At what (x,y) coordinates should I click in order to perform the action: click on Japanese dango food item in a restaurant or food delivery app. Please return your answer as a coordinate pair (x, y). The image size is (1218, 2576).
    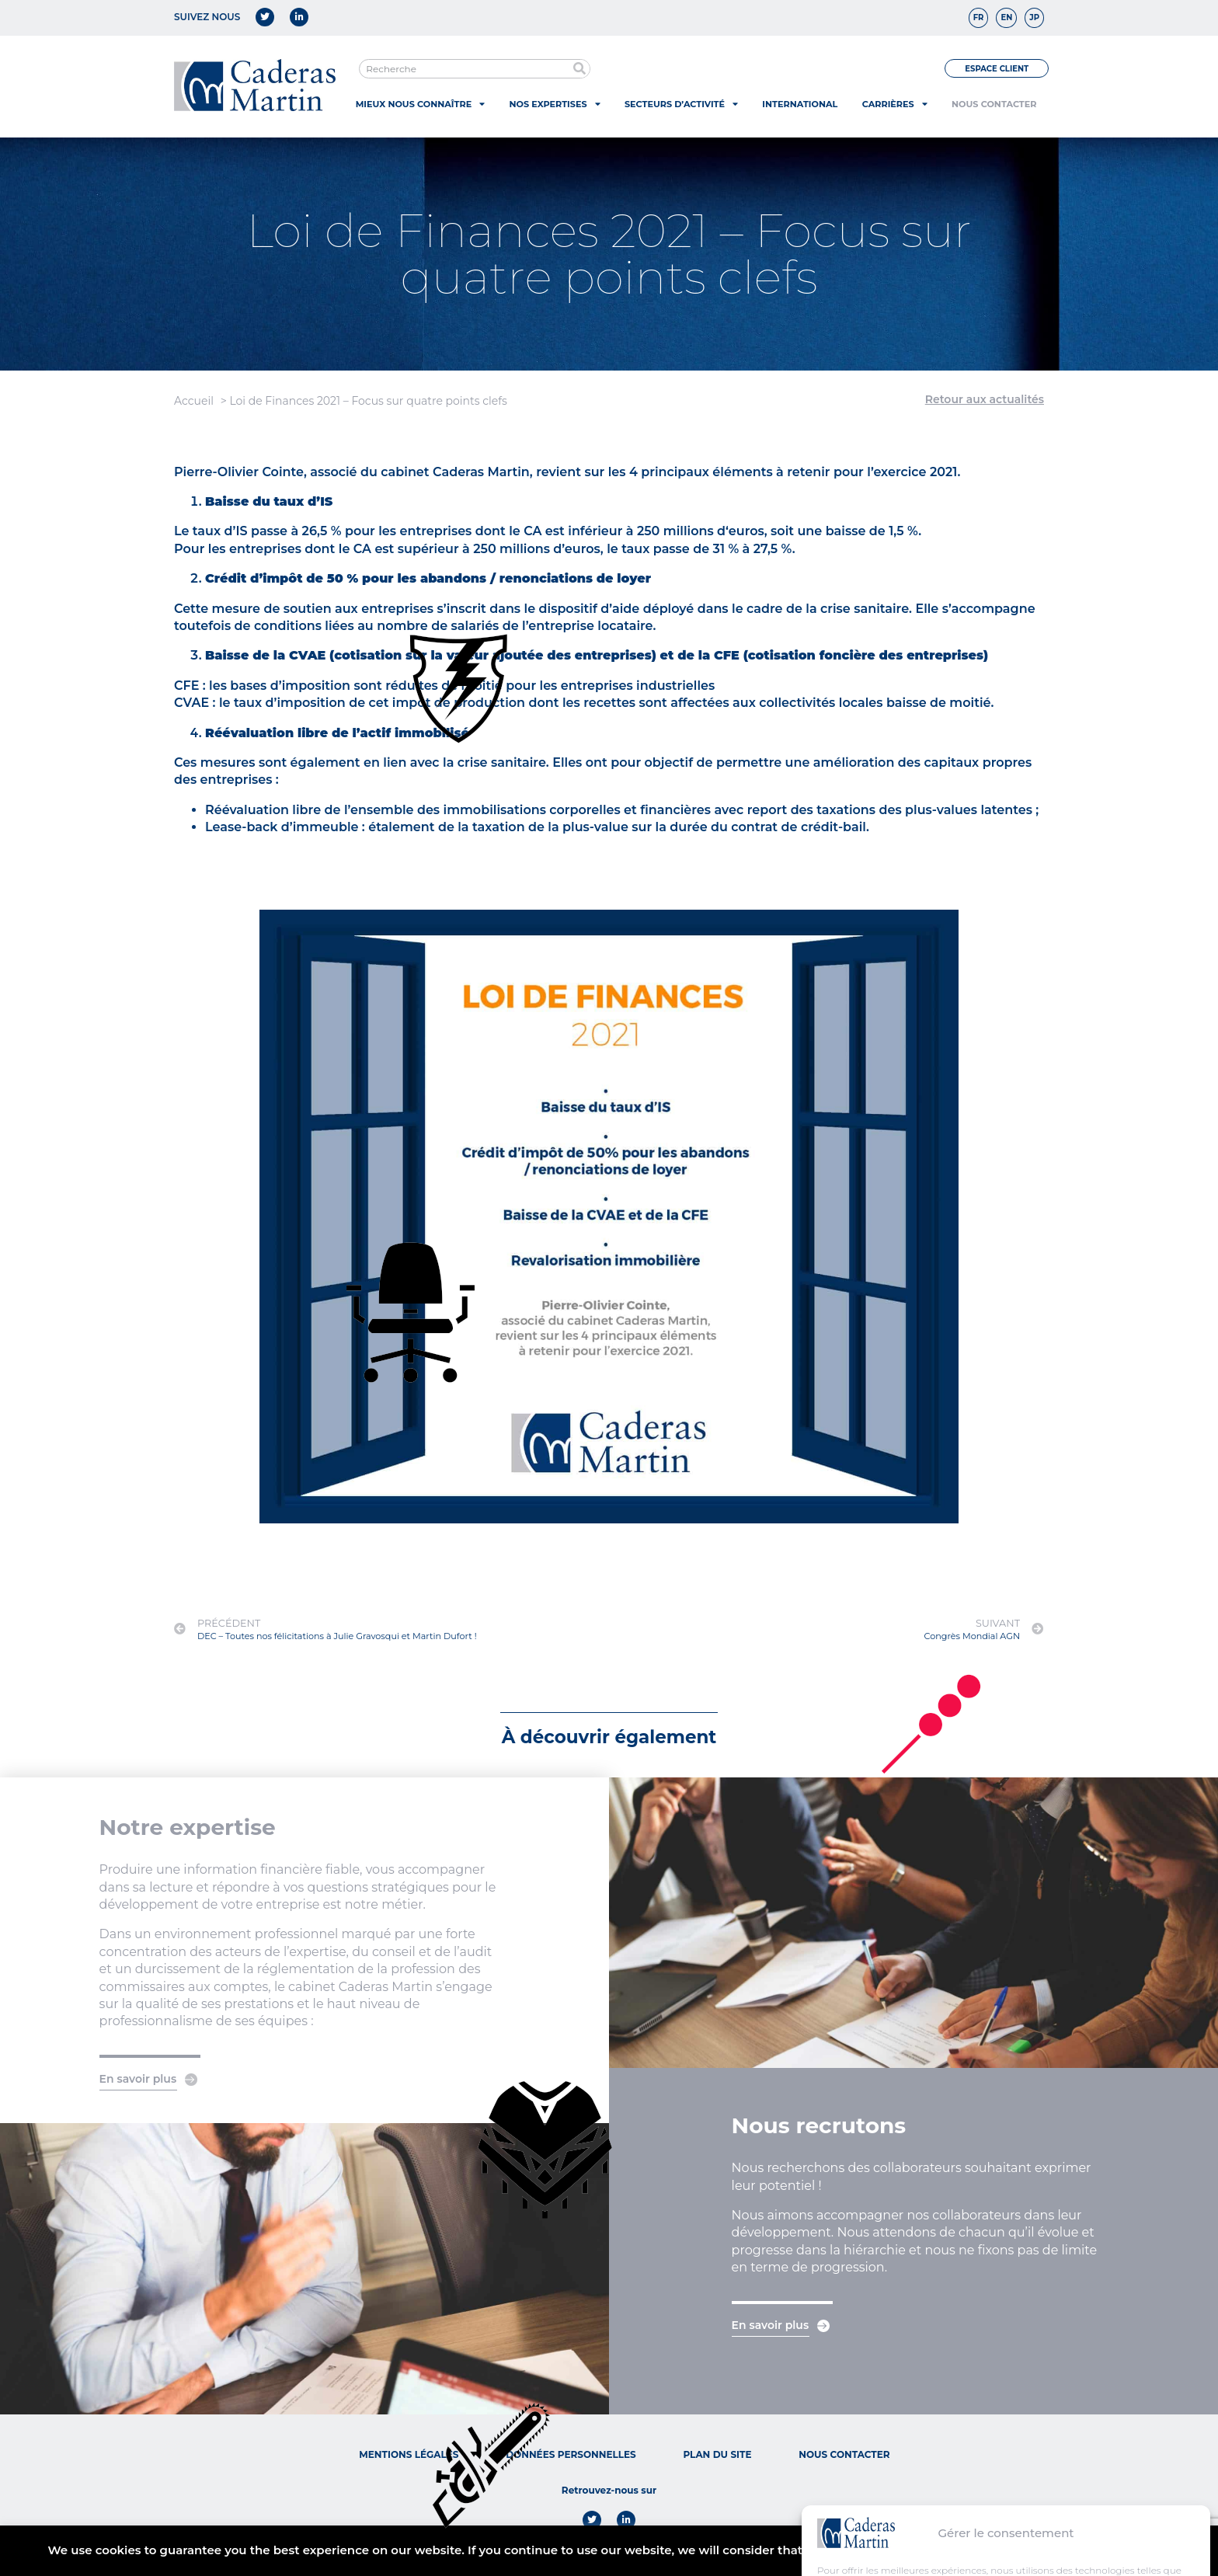
    Looking at the image, I should click on (931, 1724).